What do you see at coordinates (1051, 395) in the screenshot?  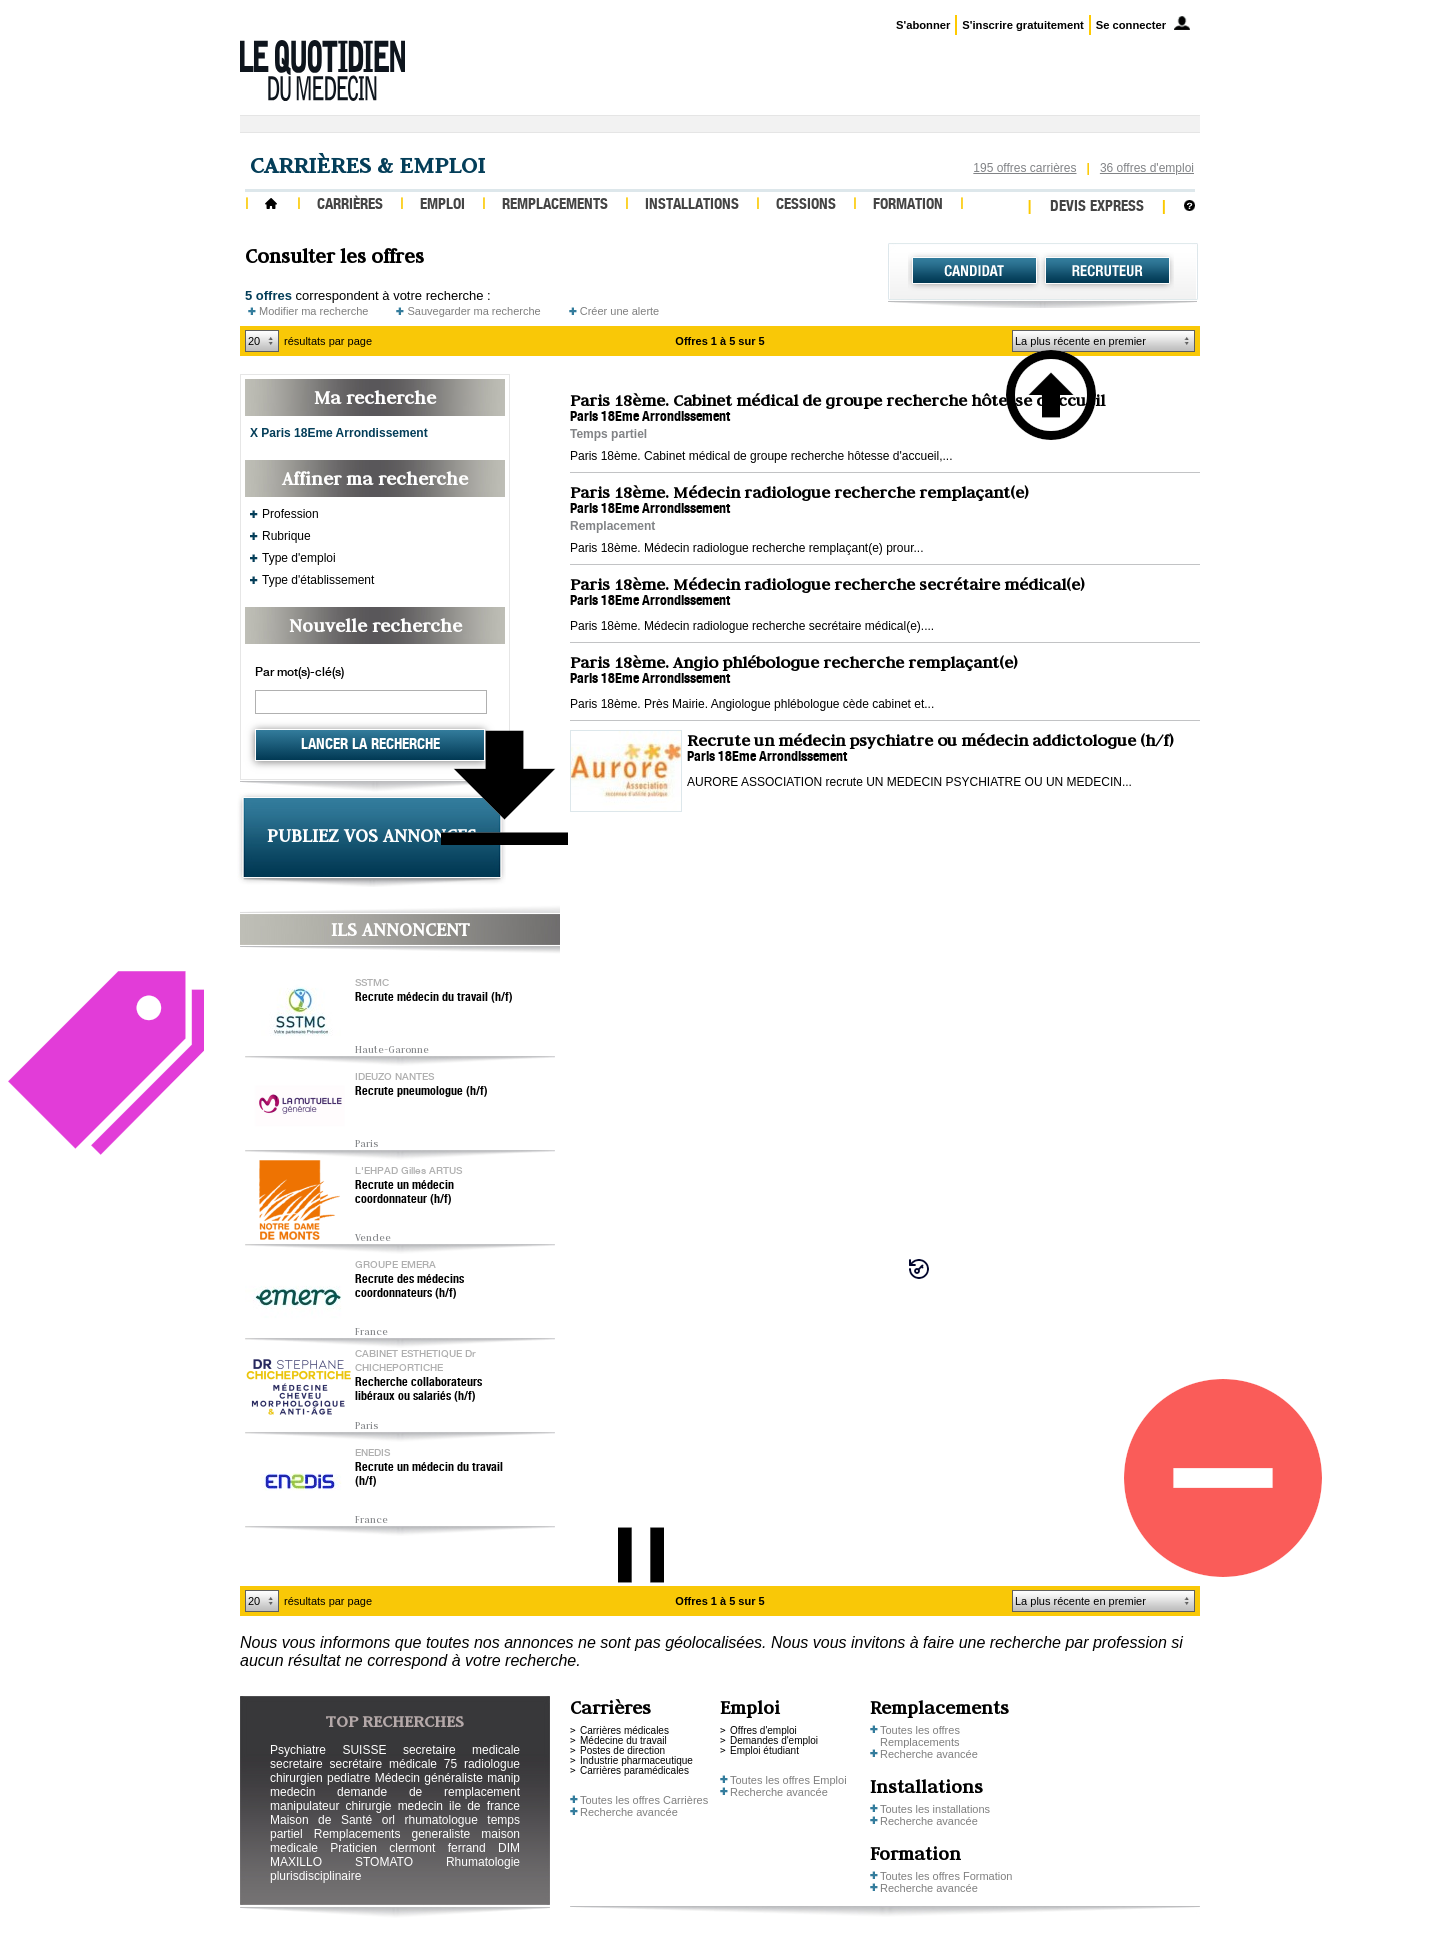 I see `scroll to top of page` at bounding box center [1051, 395].